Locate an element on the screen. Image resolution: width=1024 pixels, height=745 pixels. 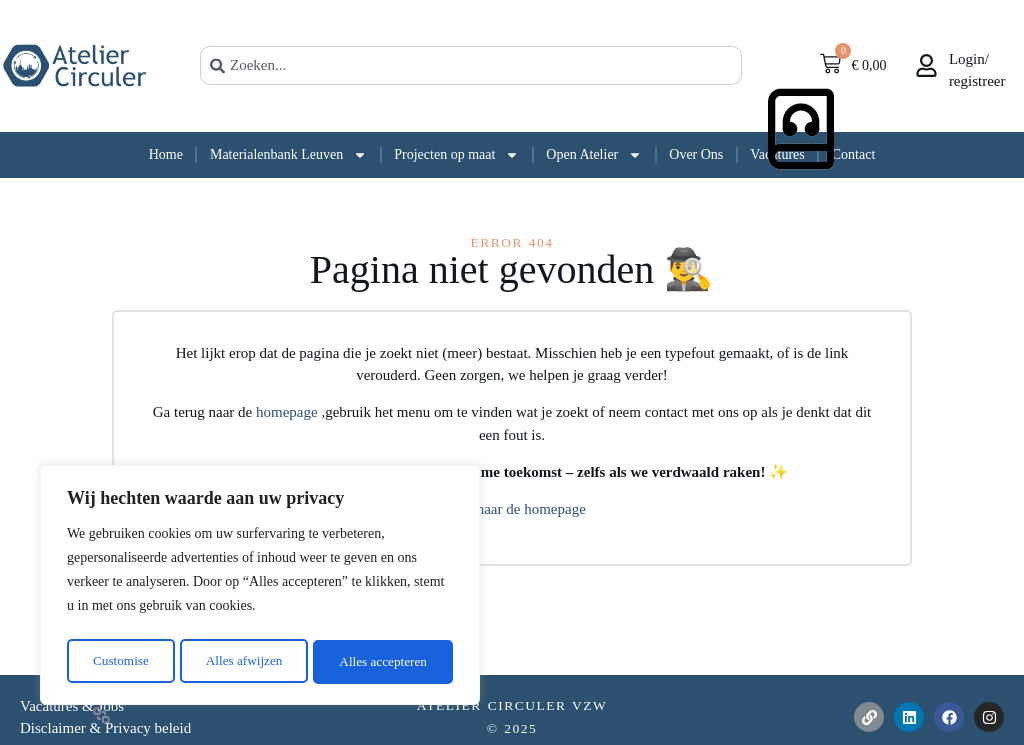
access audiobook library is located at coordinates (801, 129).